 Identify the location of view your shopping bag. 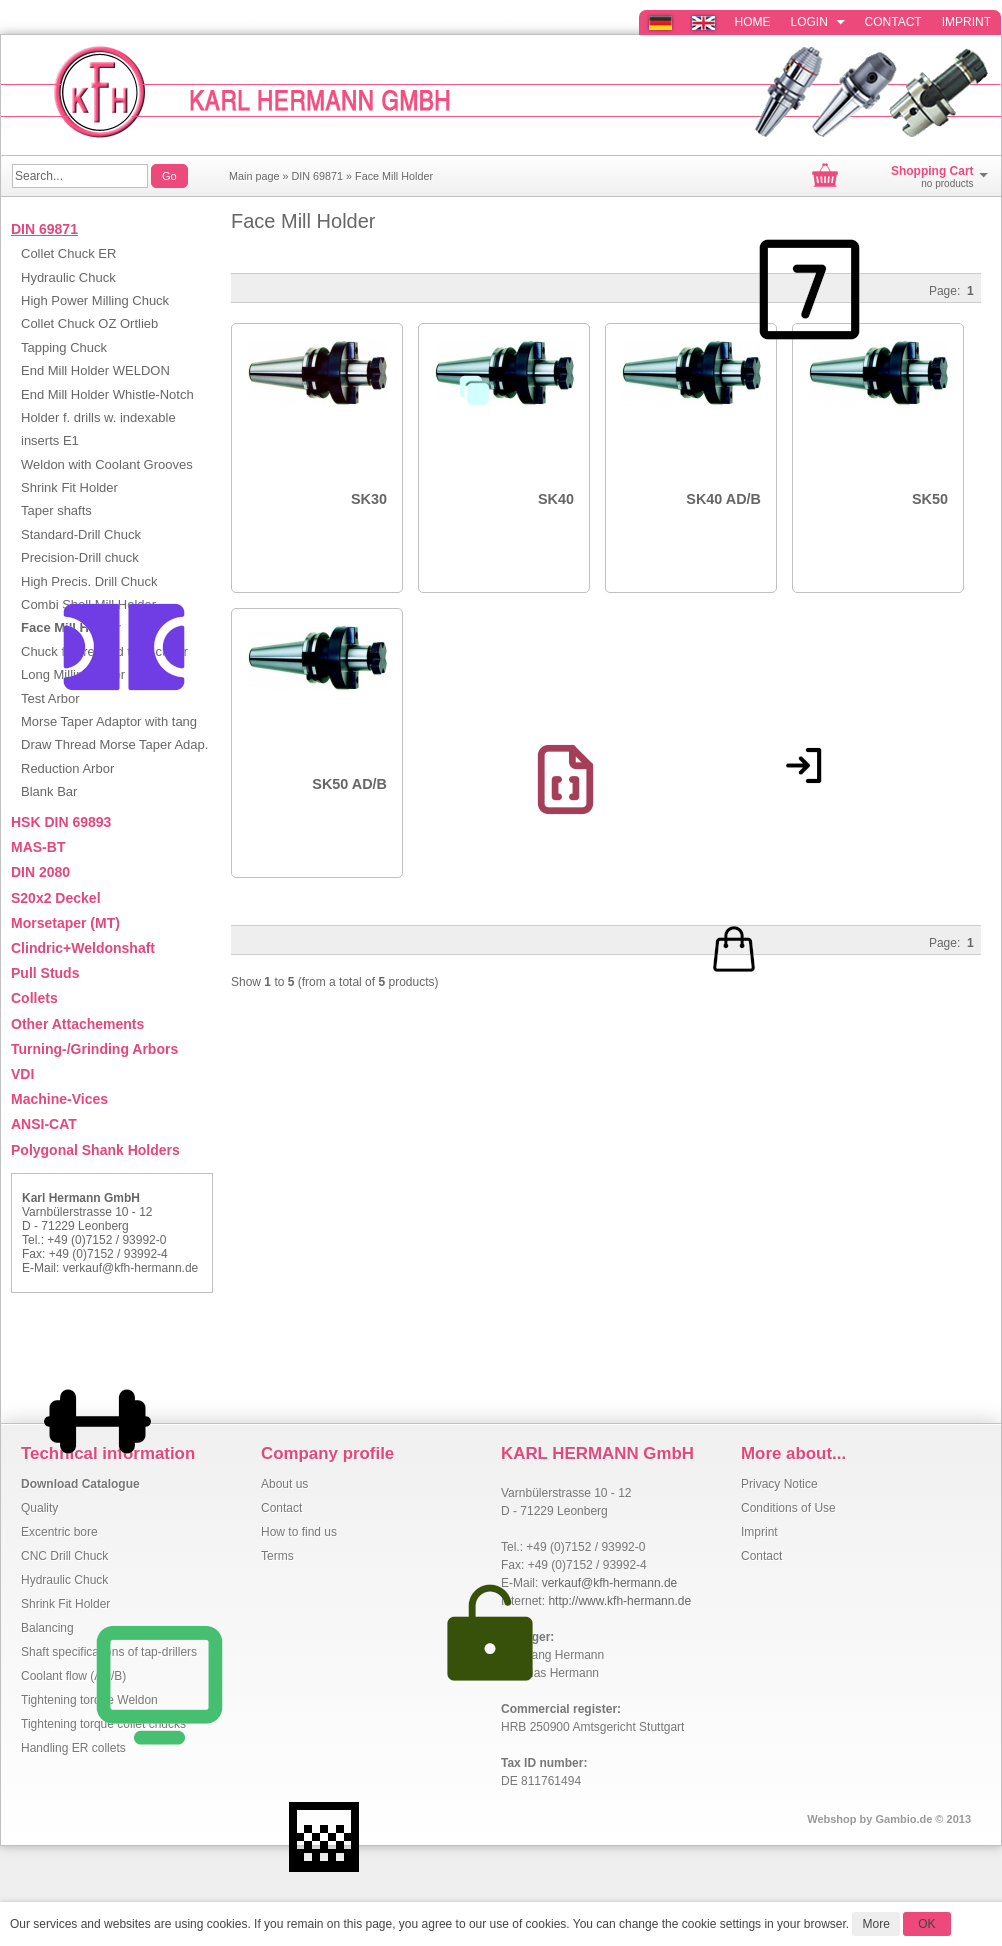
(734, 949).